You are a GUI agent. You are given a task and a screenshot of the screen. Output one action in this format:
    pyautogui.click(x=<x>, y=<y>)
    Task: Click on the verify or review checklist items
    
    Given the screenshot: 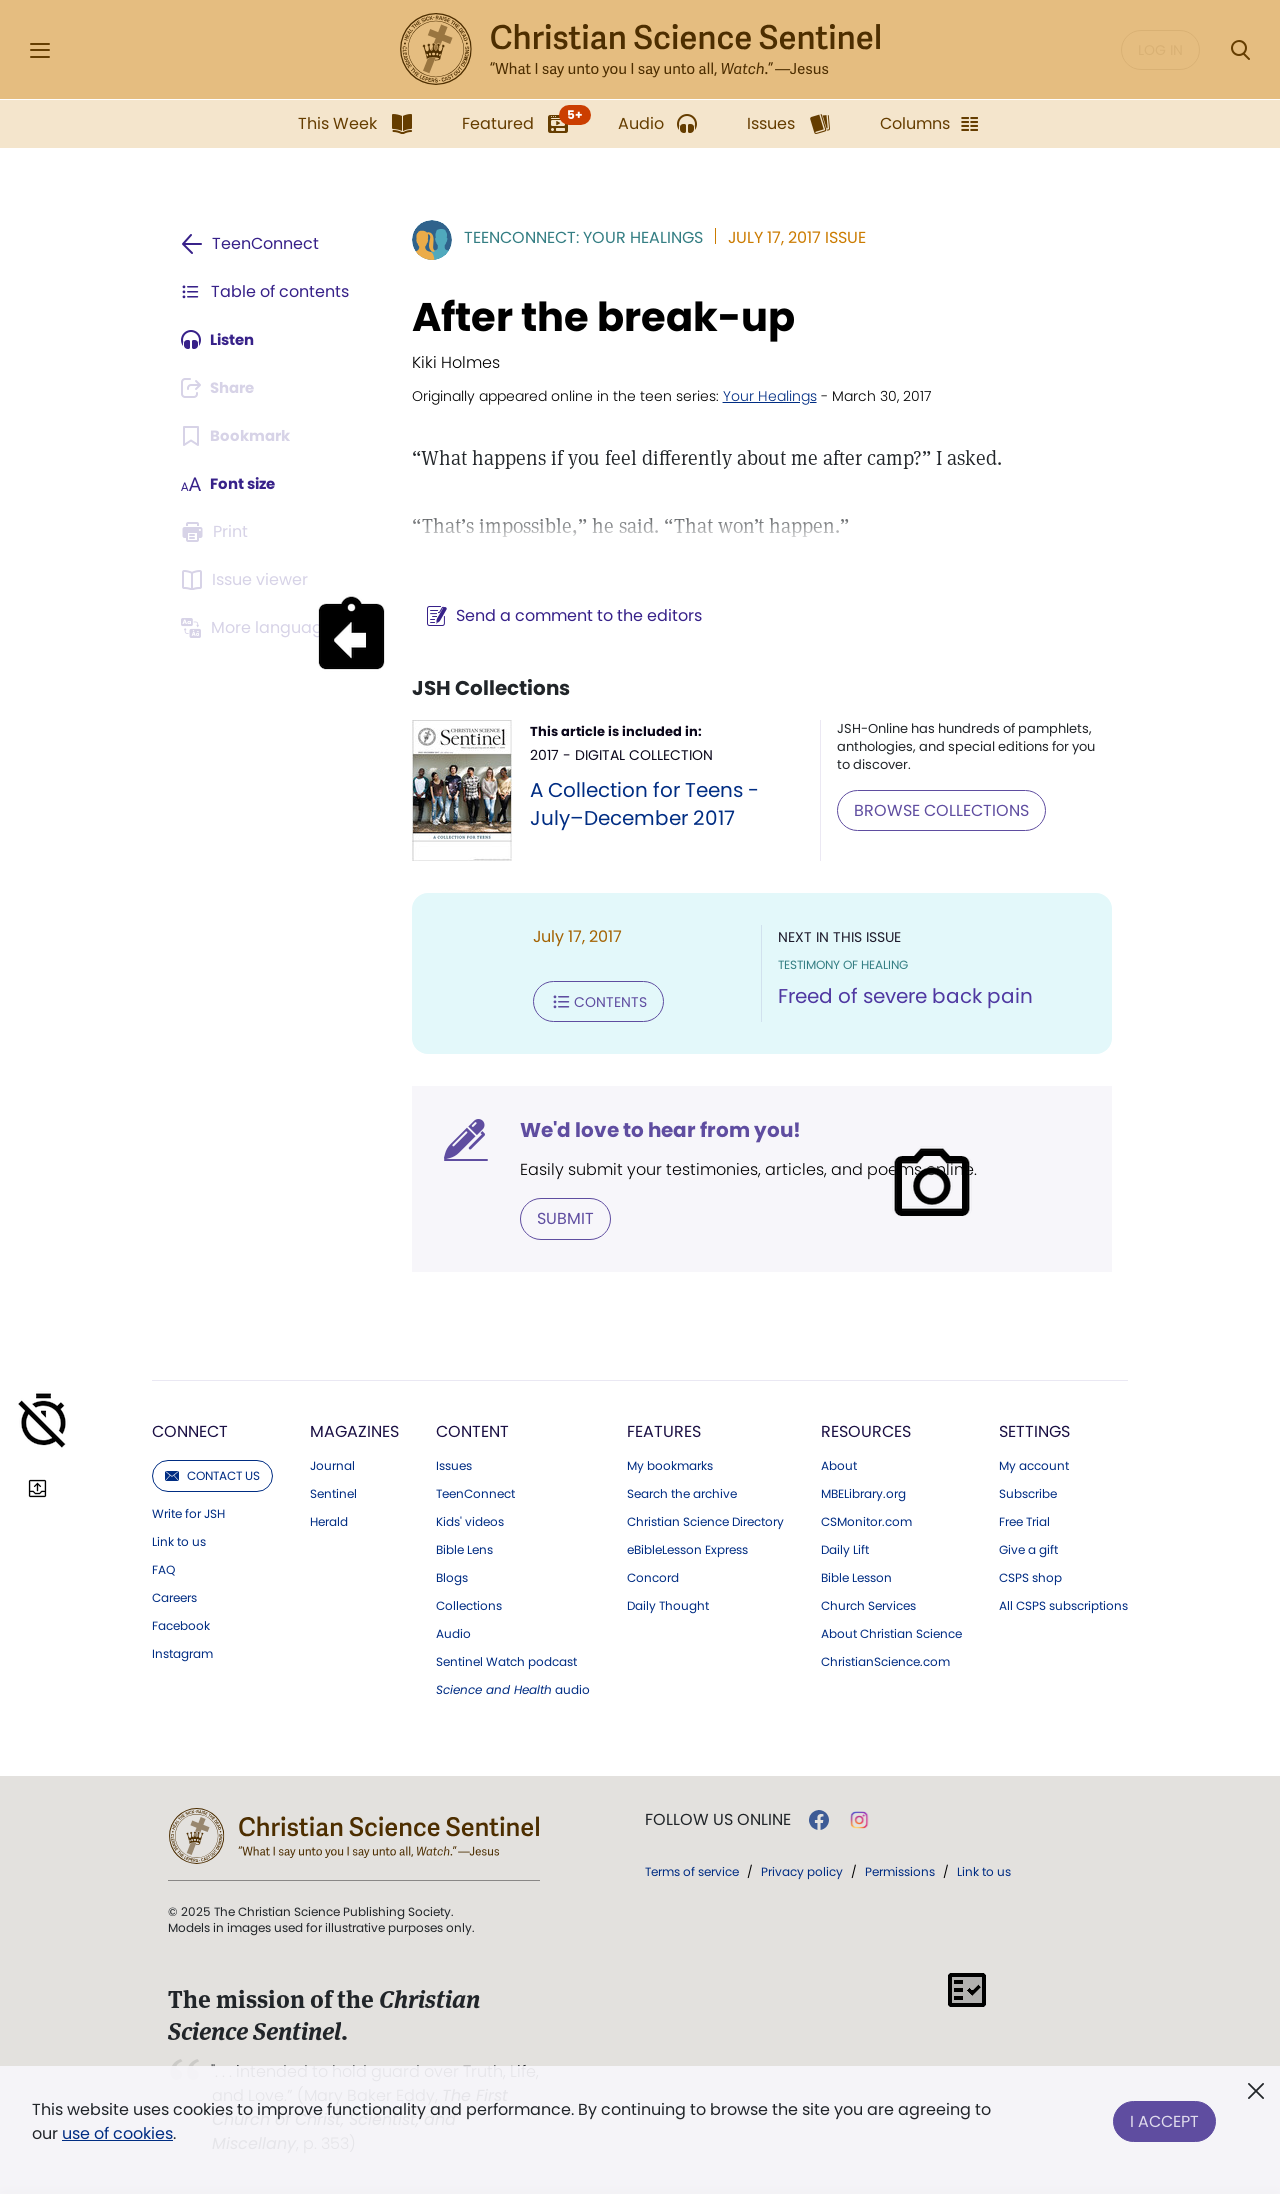 What is the action you would take?
    pyautogui.click(x=967, y=1990)
    